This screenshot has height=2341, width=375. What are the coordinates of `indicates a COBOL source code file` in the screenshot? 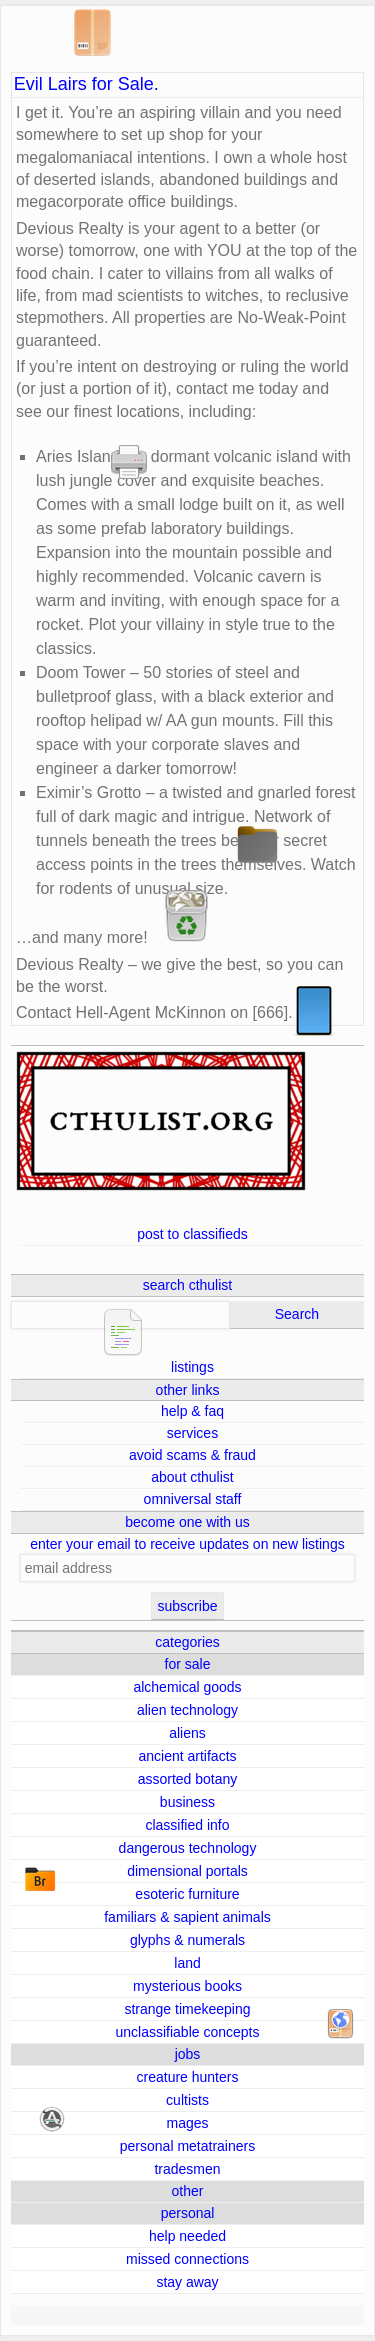 It's located at (123, 1332).